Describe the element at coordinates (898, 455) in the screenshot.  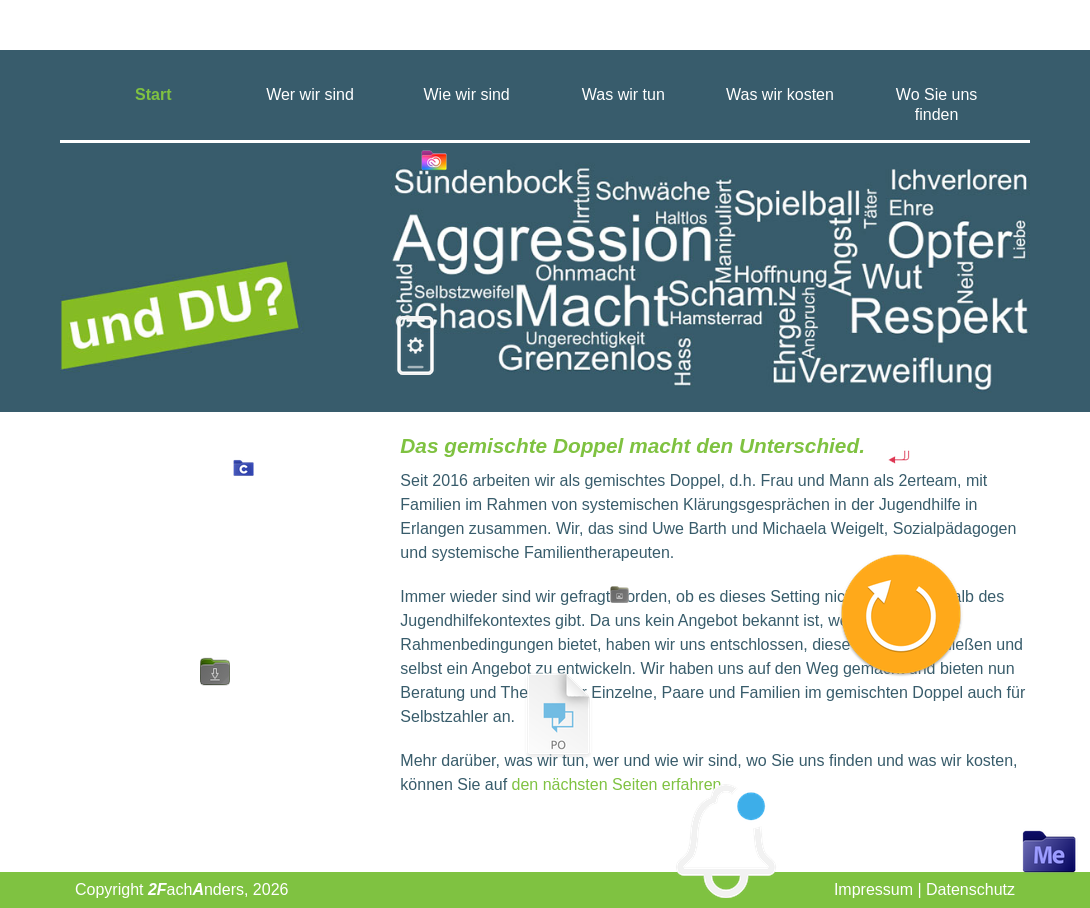
I see `reply to all recipients of an email` at that location.